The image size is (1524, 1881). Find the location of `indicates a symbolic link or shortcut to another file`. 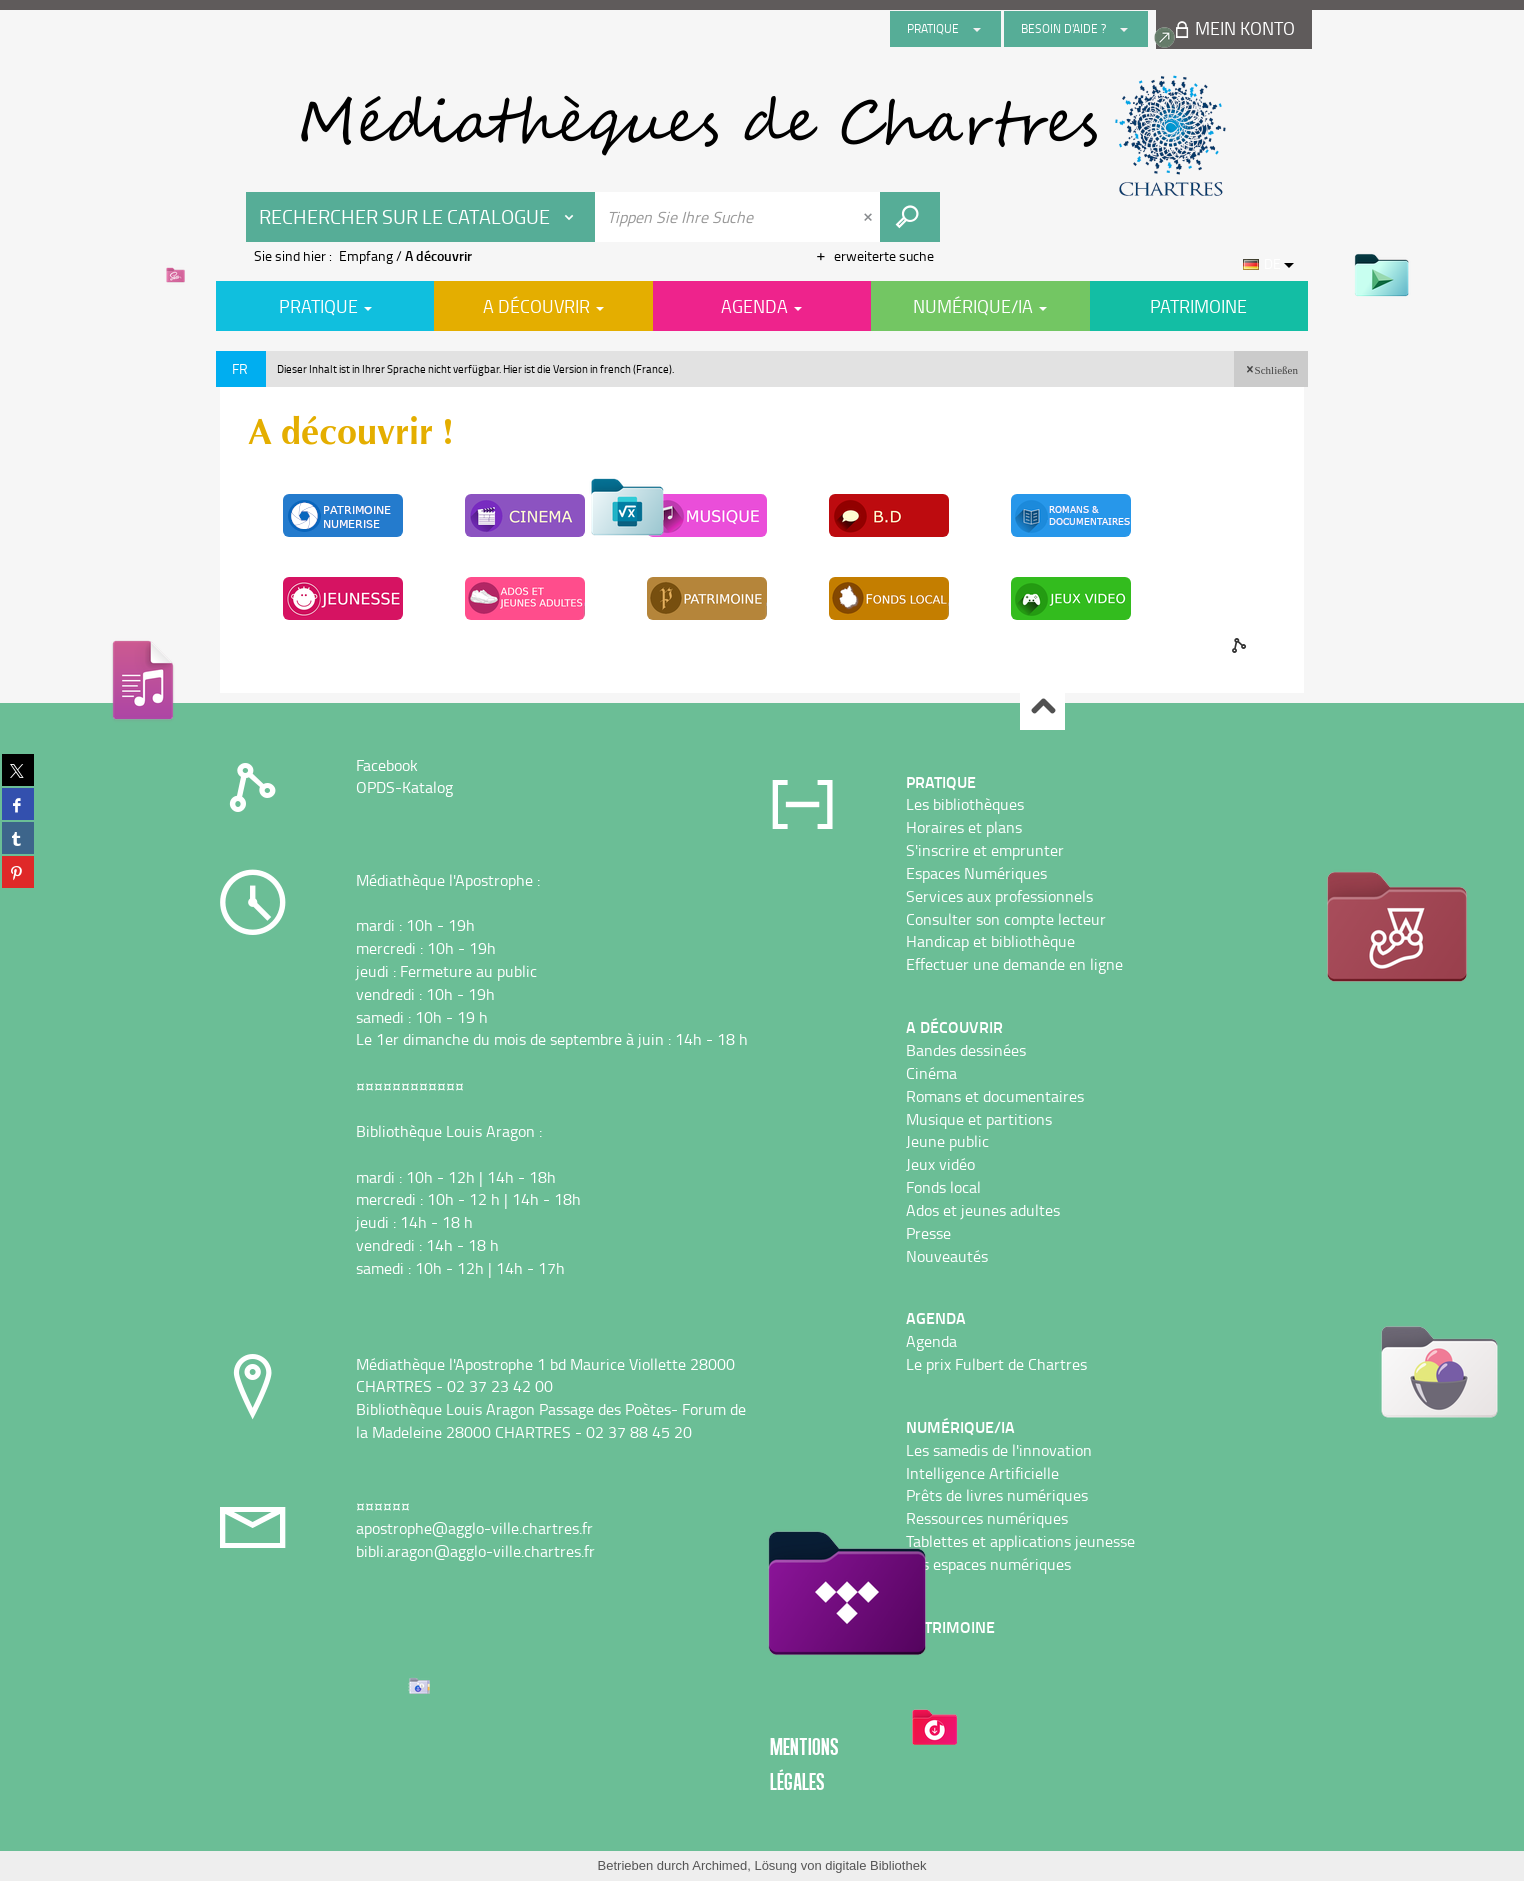

indicates a symbolic link or shortcut to another file is located at coordinates (1164, 37).